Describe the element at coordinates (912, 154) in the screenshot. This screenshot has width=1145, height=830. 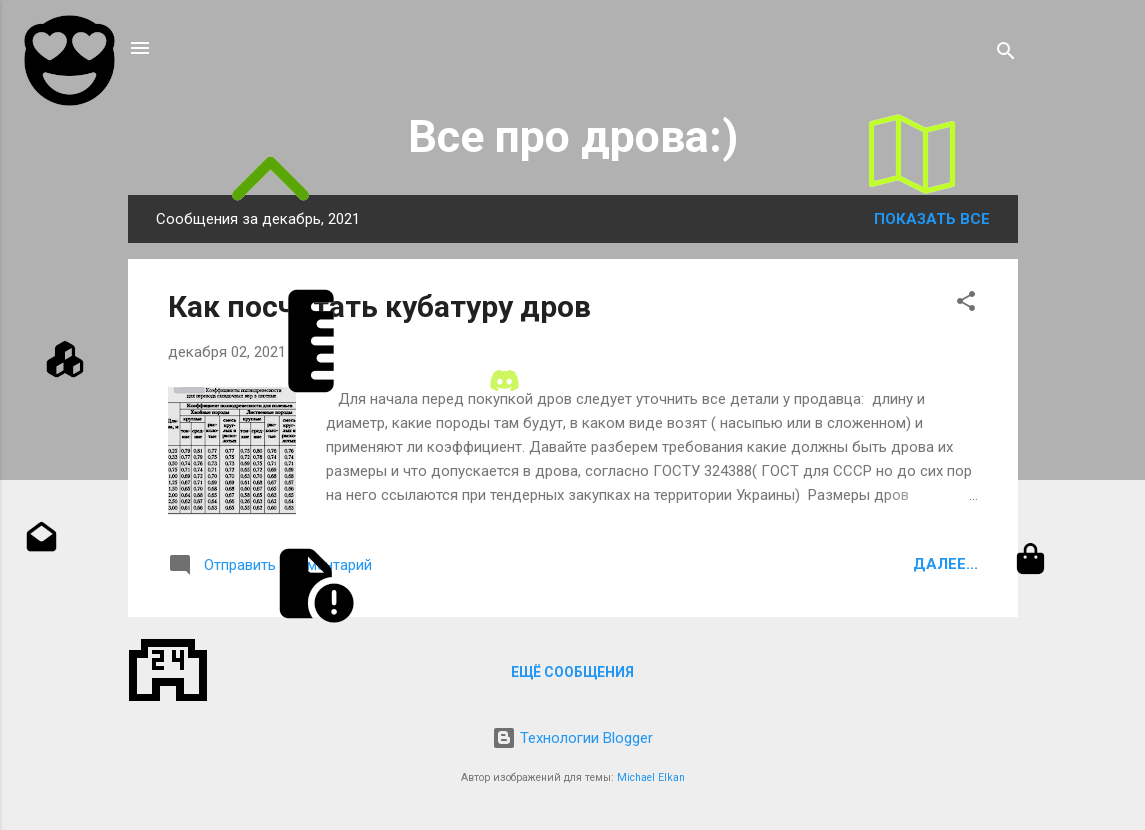
I see `view map or navigation` at that location.